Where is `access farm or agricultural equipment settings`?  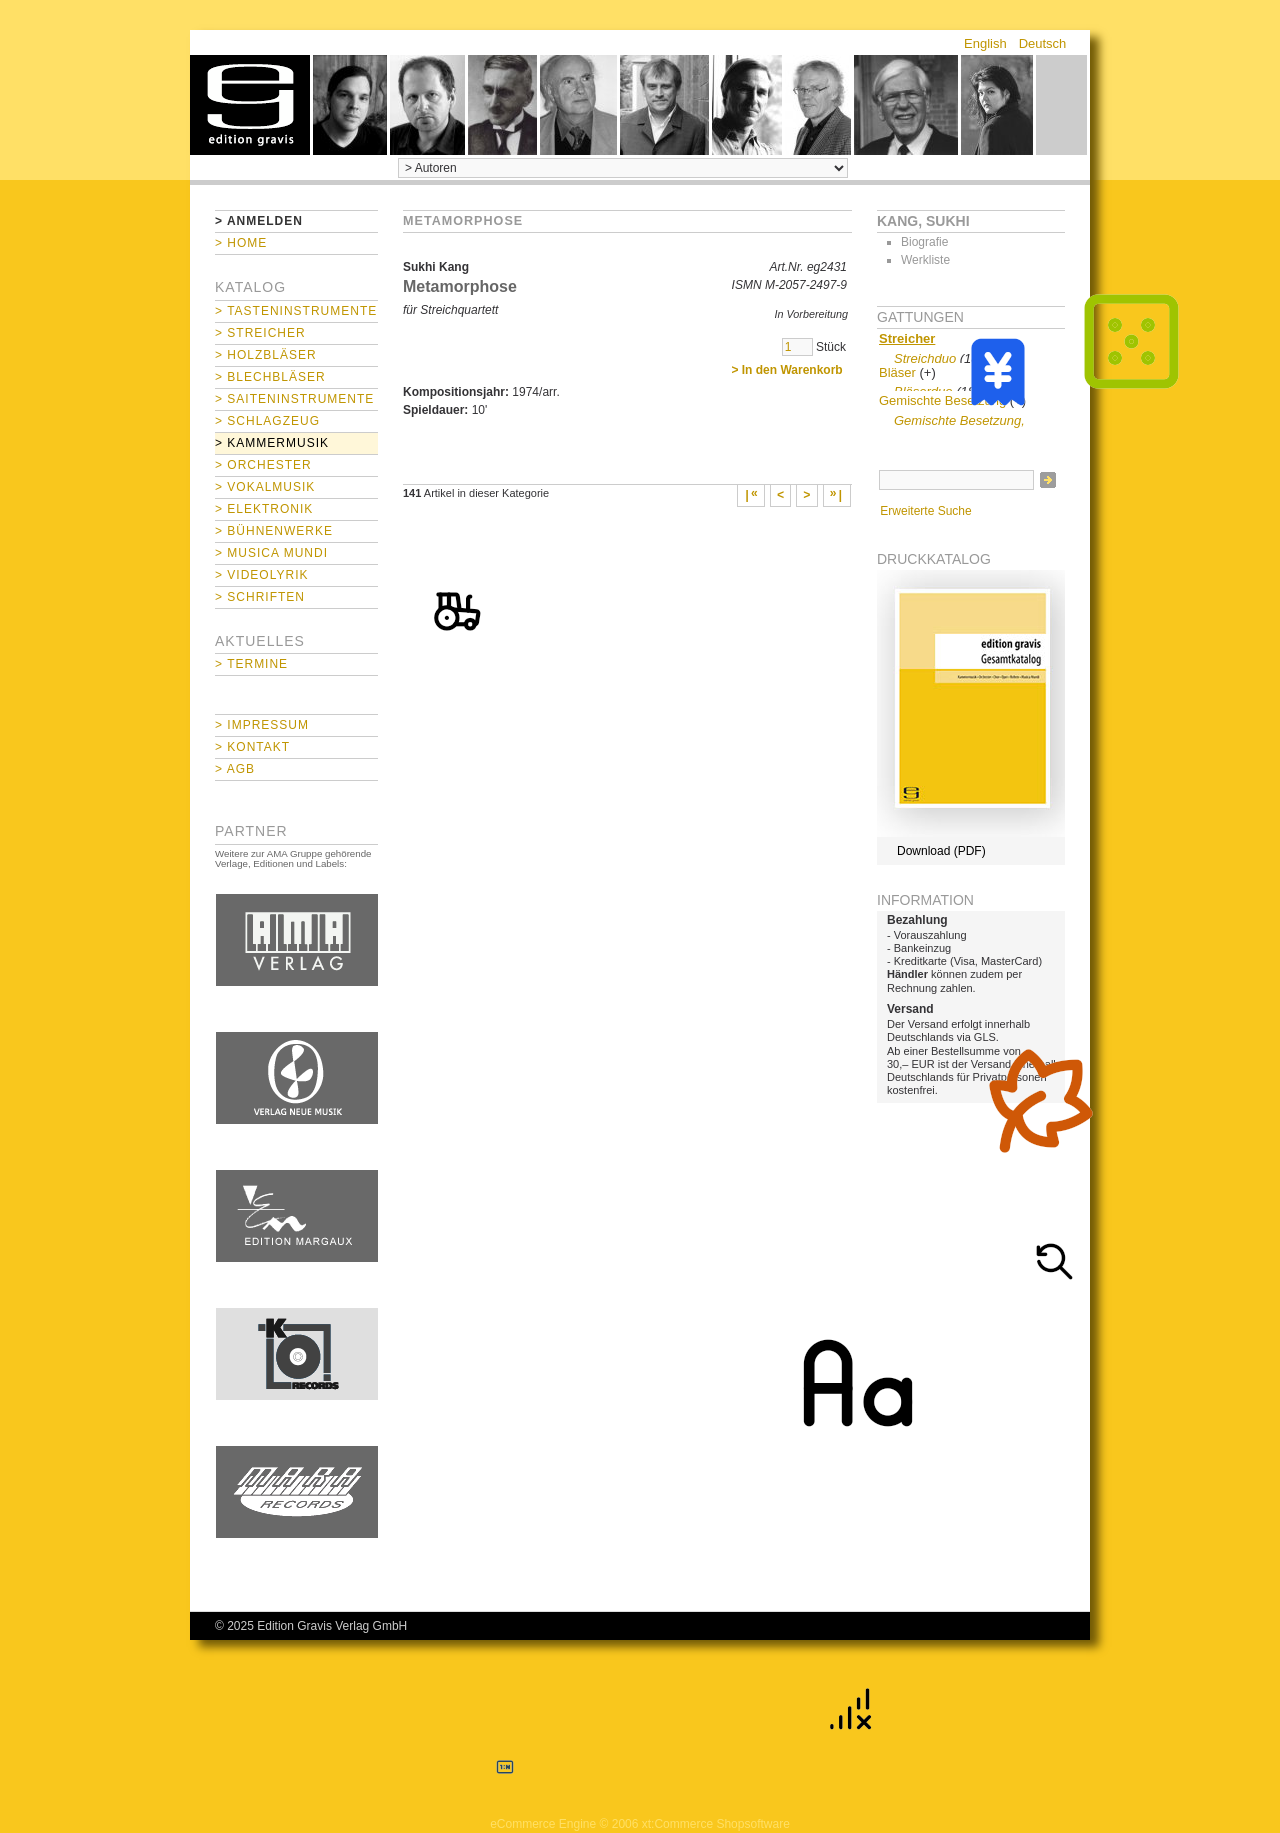
access farm or agricultural equipment settings is located at coordinates (457, 611).